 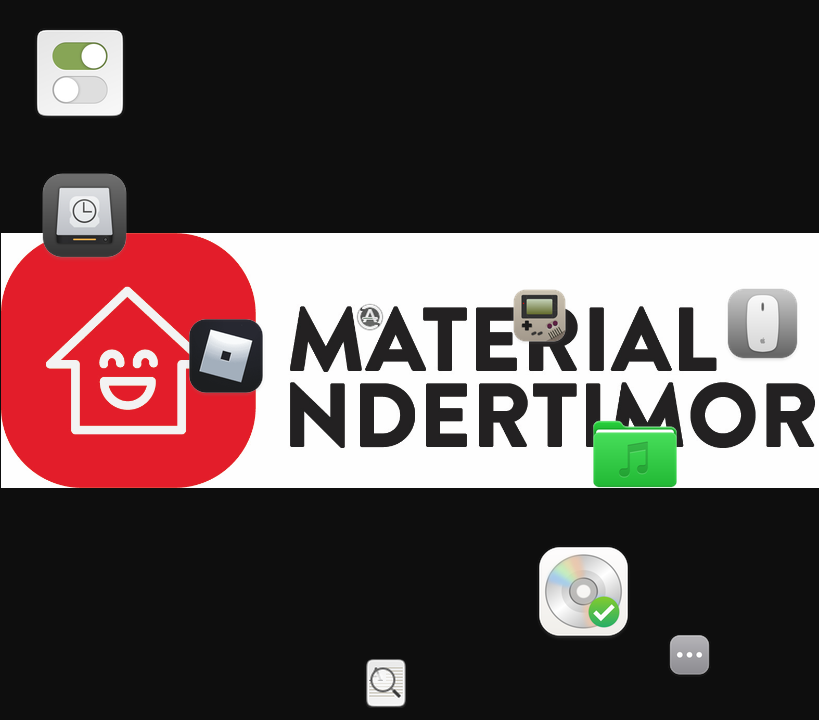 I want to click on open system backup preferences, so click(x=84, y=215).